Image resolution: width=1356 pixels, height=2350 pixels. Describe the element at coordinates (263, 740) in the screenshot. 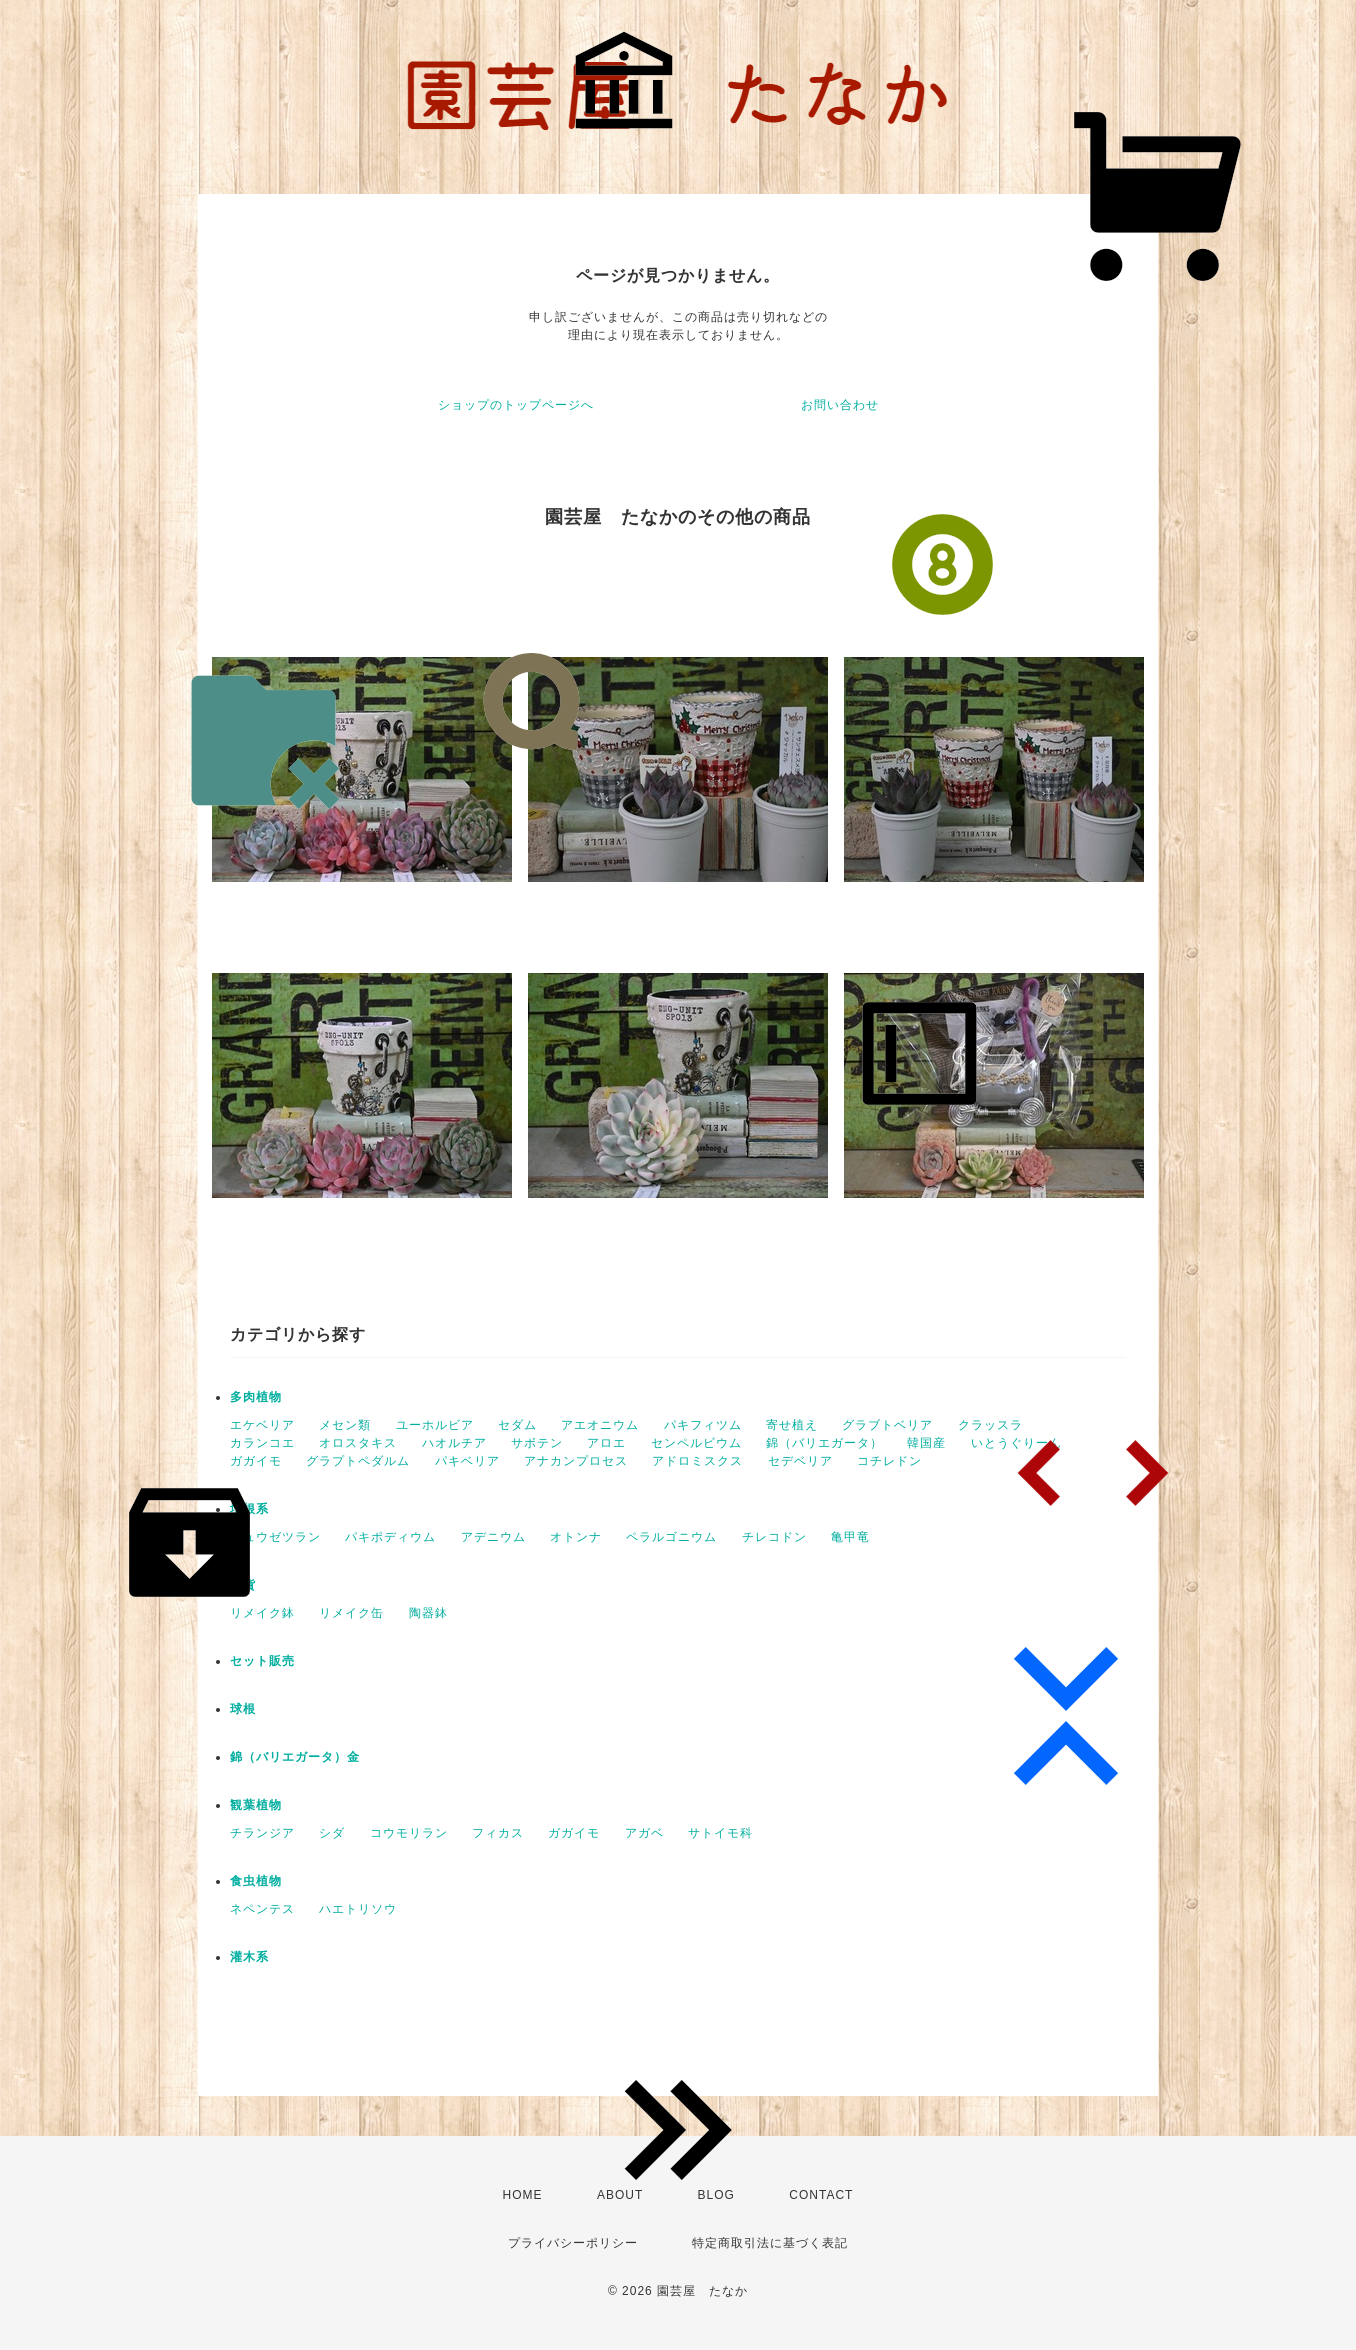

I see `delete a folder` at that location.